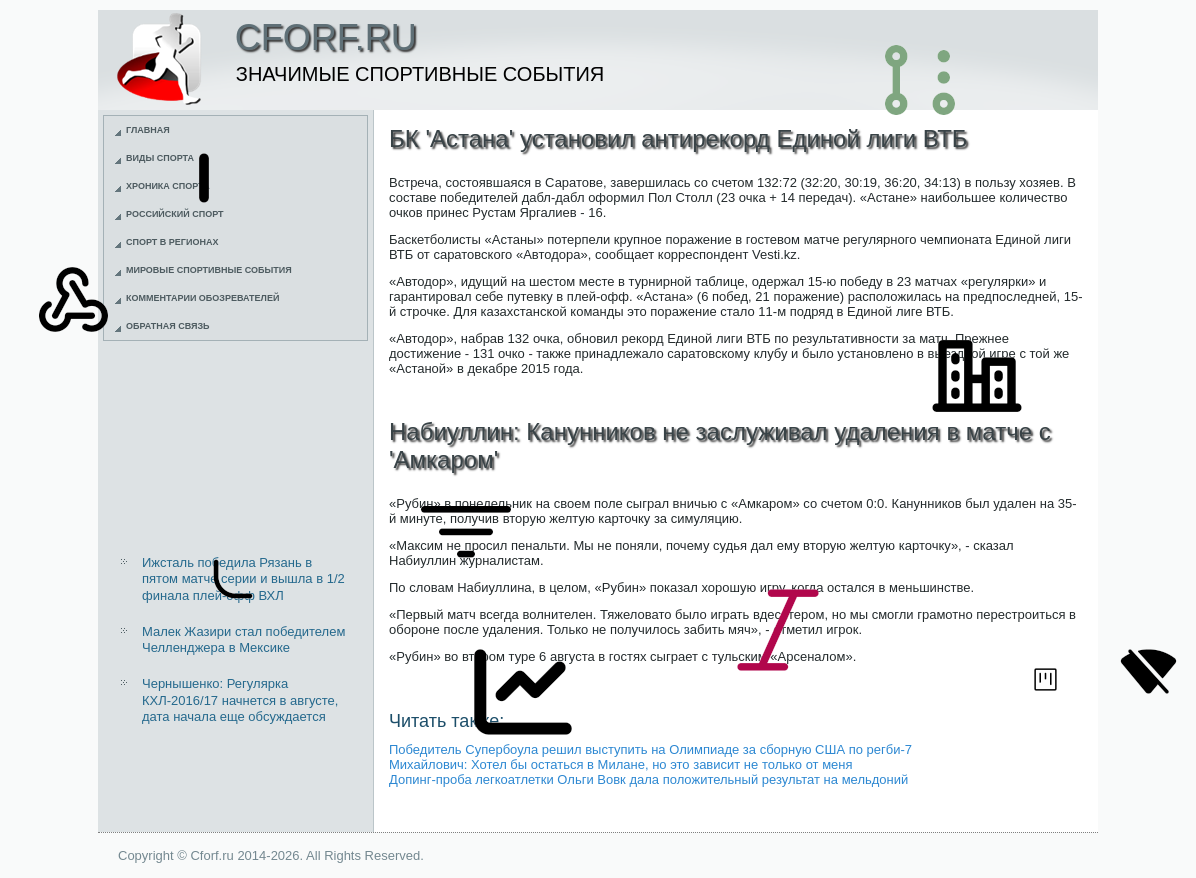 The image size is (1196, 878). Describe the element at coordinates (466, 533) in the screenshot. I see `filter or sort list items` at that location.